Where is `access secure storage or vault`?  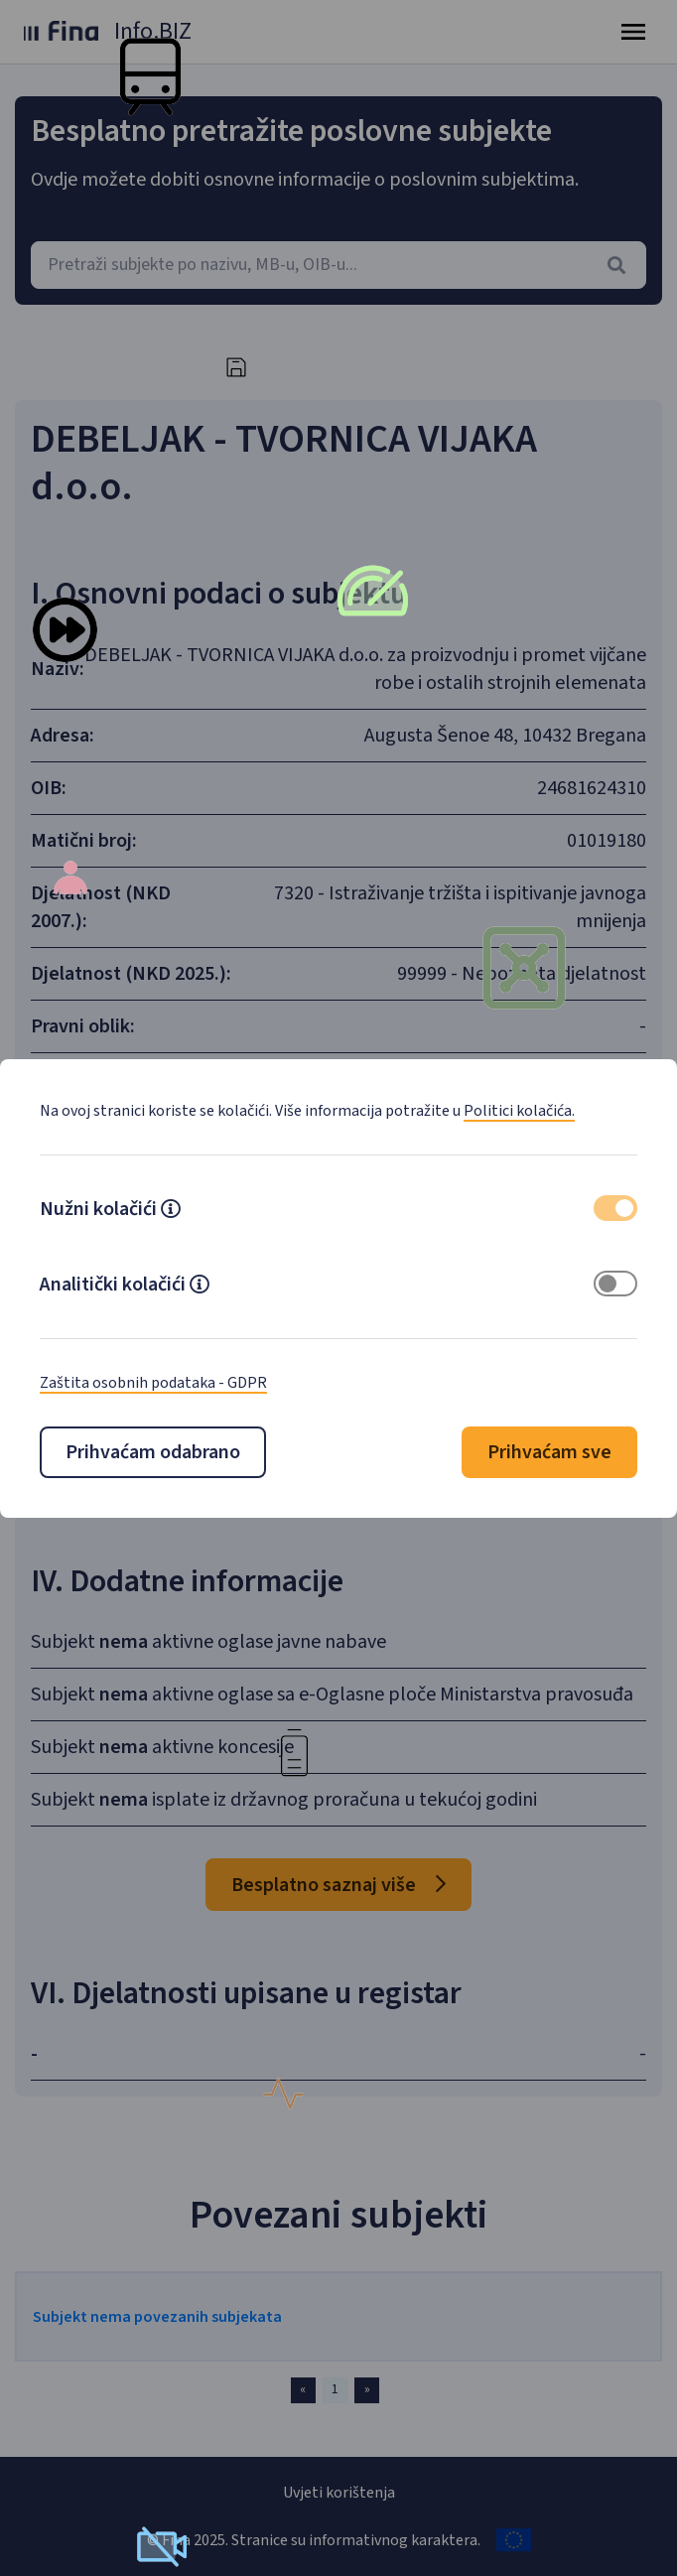 access secure storage or vault is located at coordinates (524, 968).